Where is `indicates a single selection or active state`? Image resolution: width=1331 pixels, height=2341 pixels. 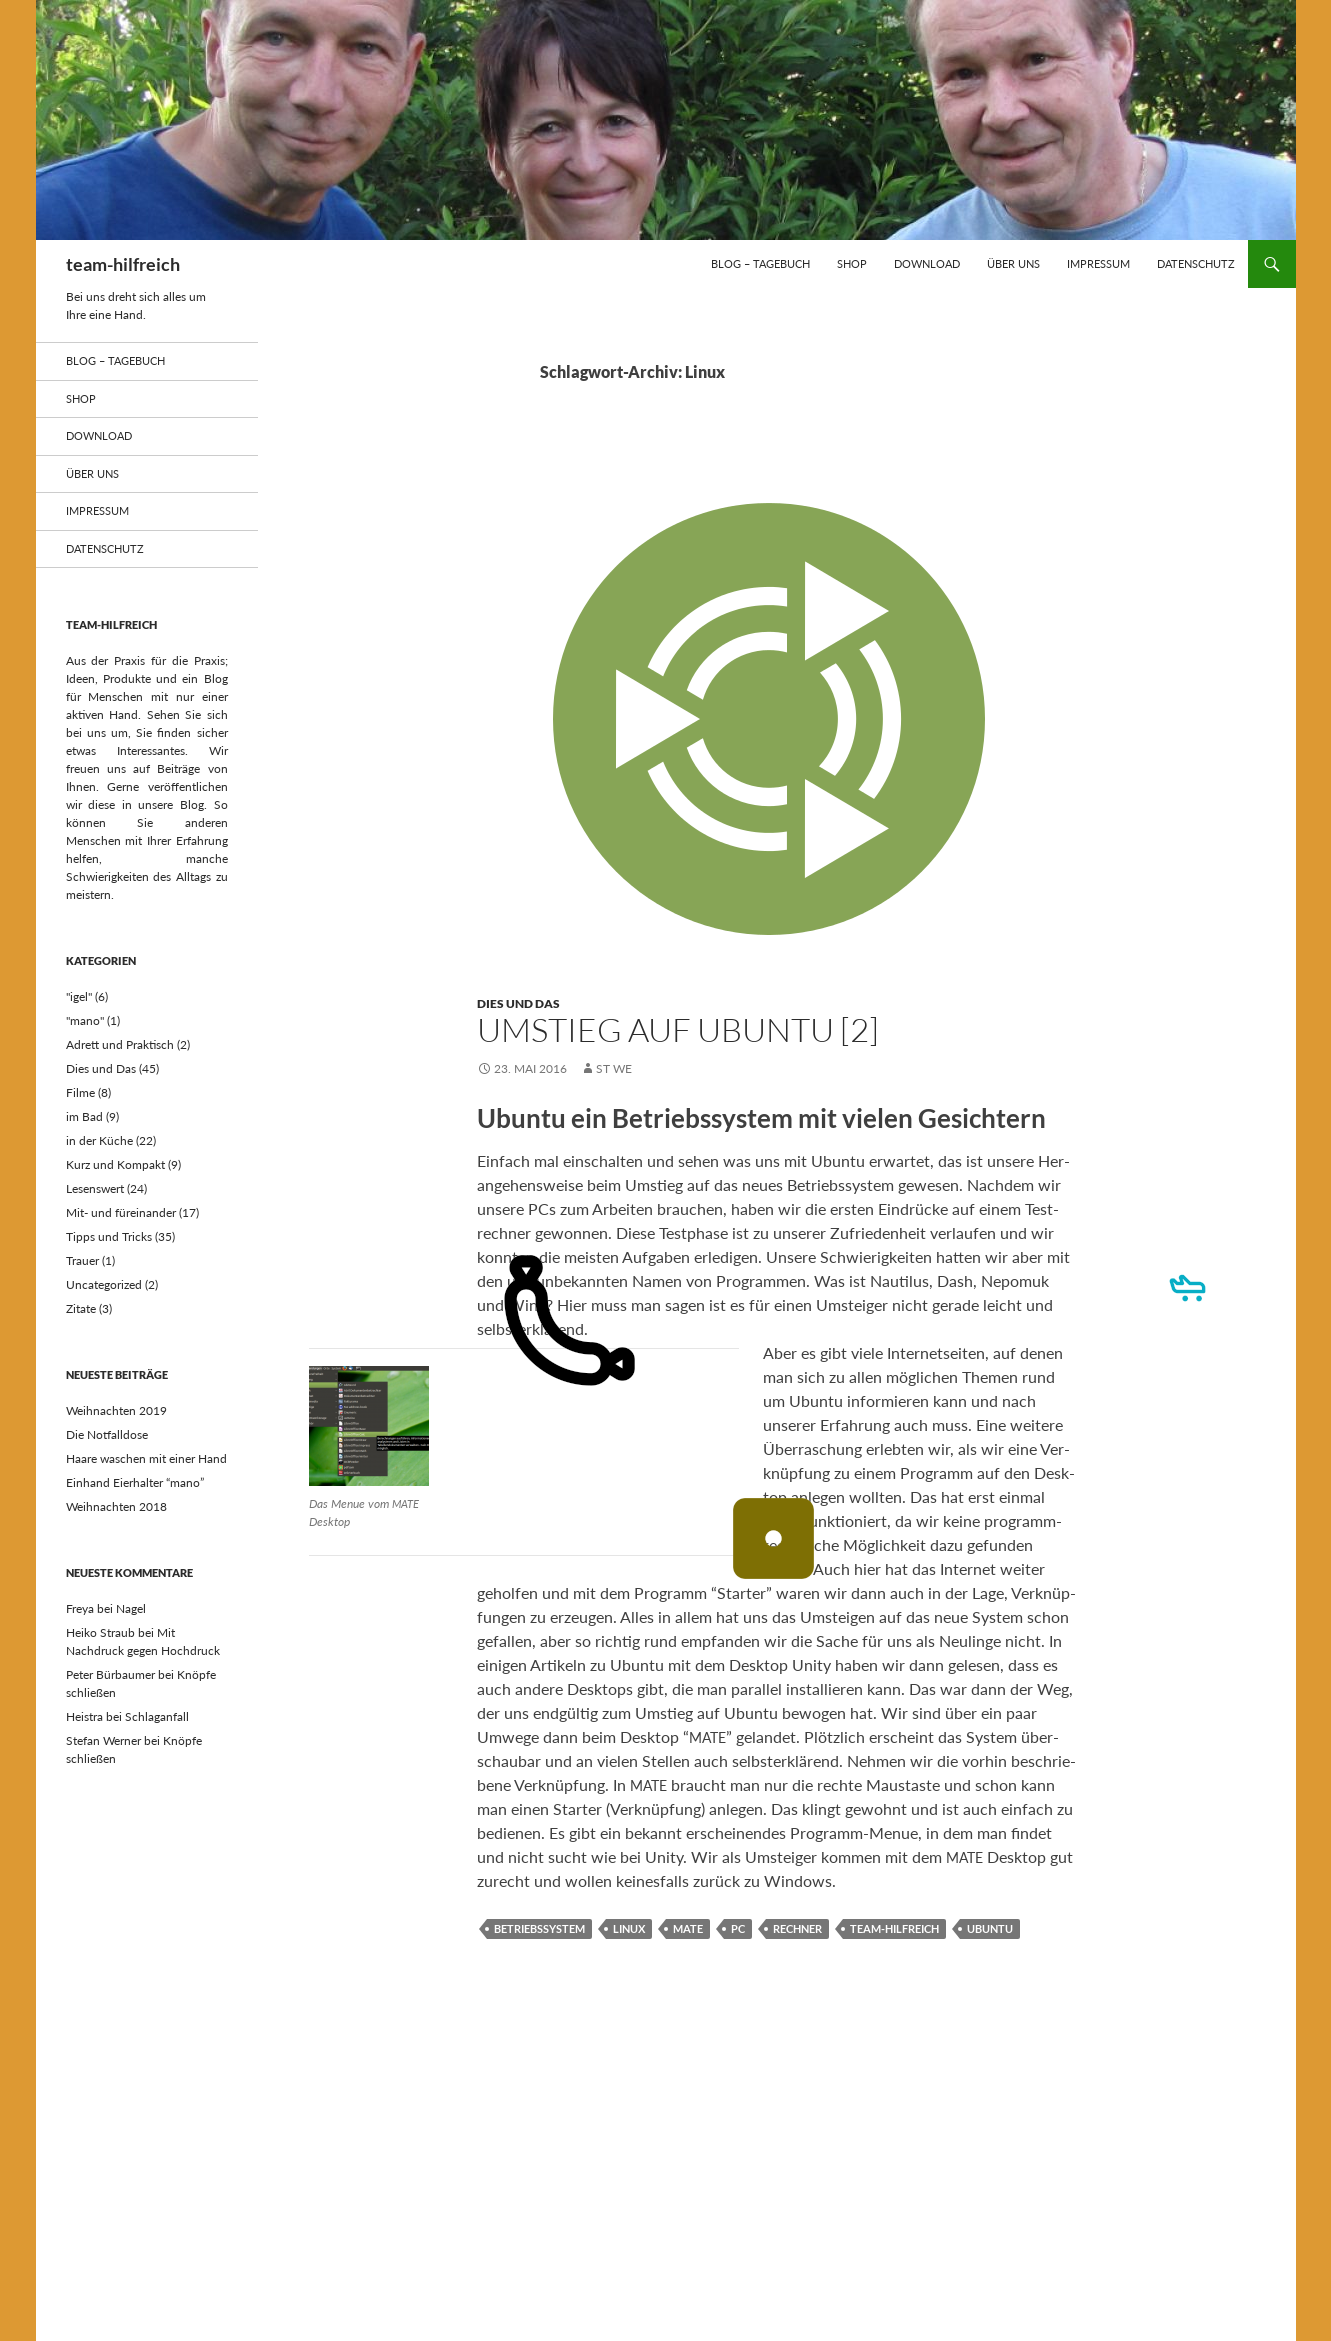 indicates a single selection or active state is located at coordinates (773, 1538).